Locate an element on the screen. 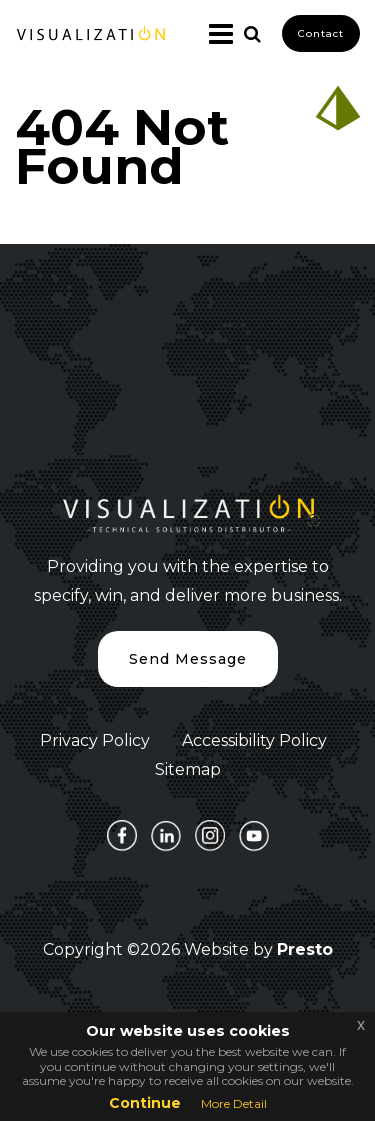 Image resolution: width=375 pixels, height=1121 pixels. access help or documentation is located at coordinates (314, 521).